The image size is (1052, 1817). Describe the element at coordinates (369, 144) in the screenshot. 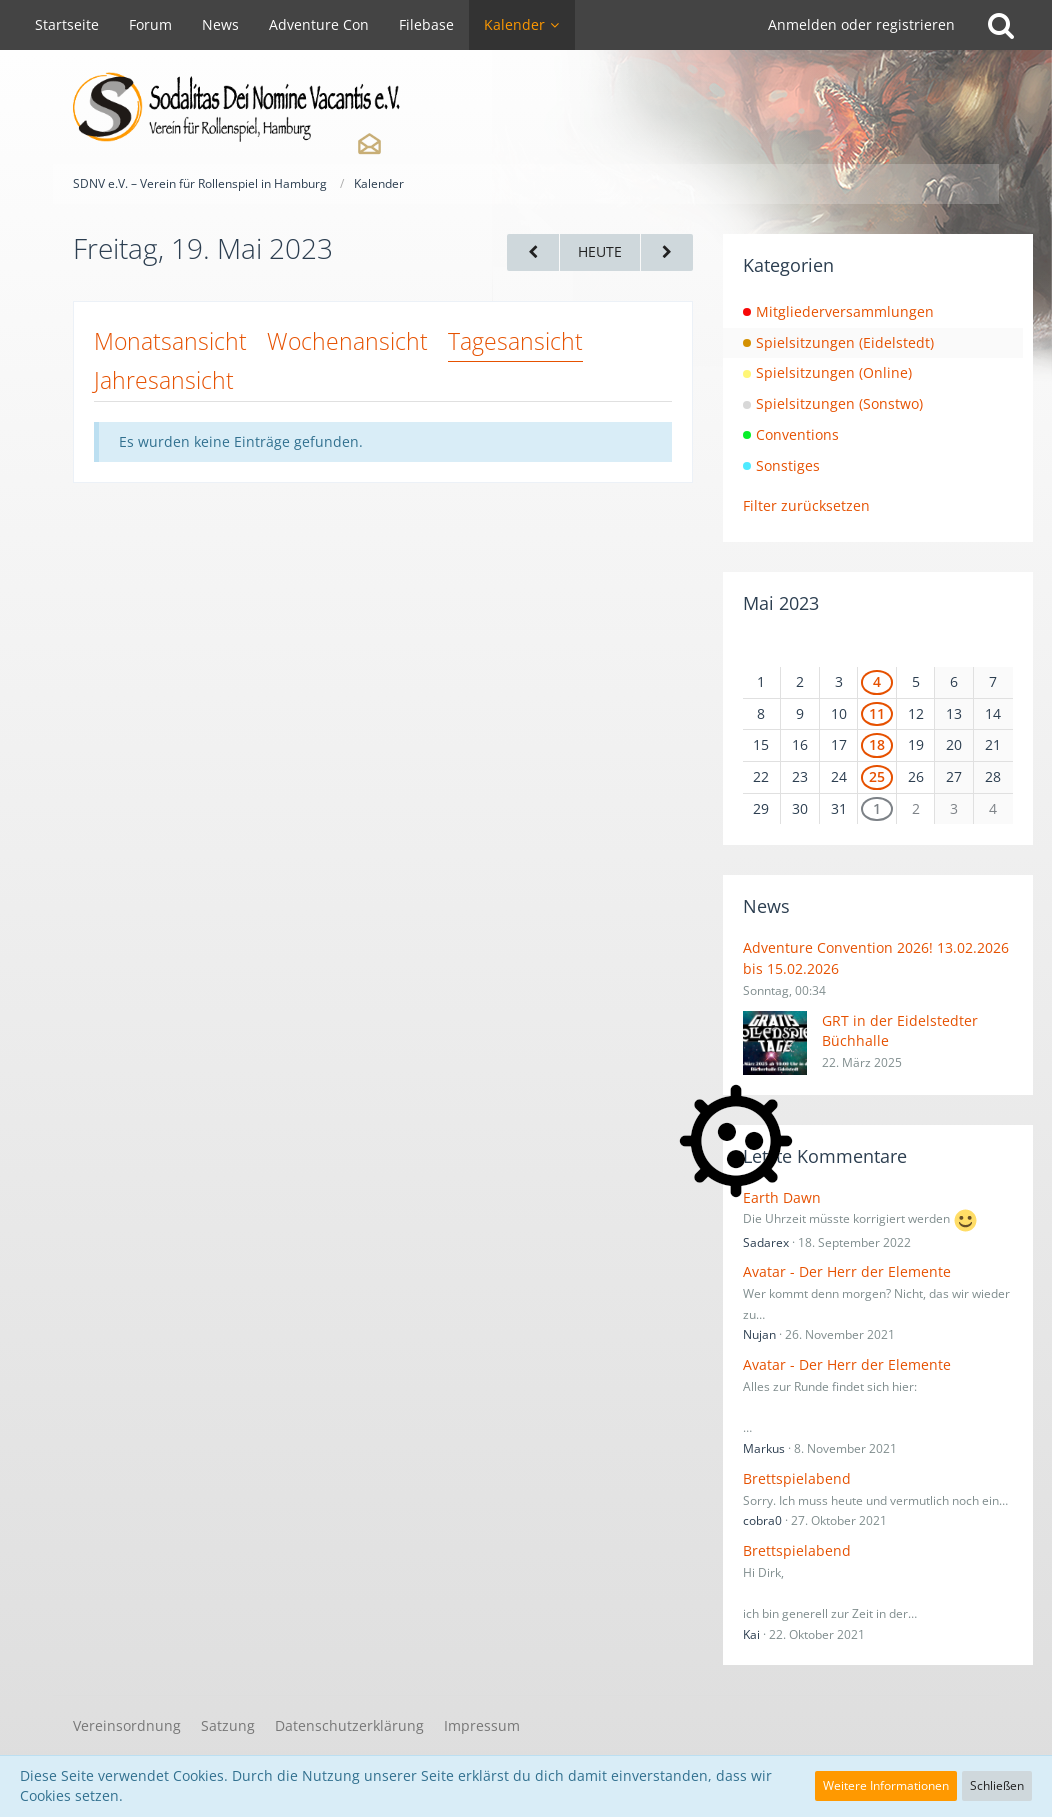

I see `view opened or read mail` at that location.